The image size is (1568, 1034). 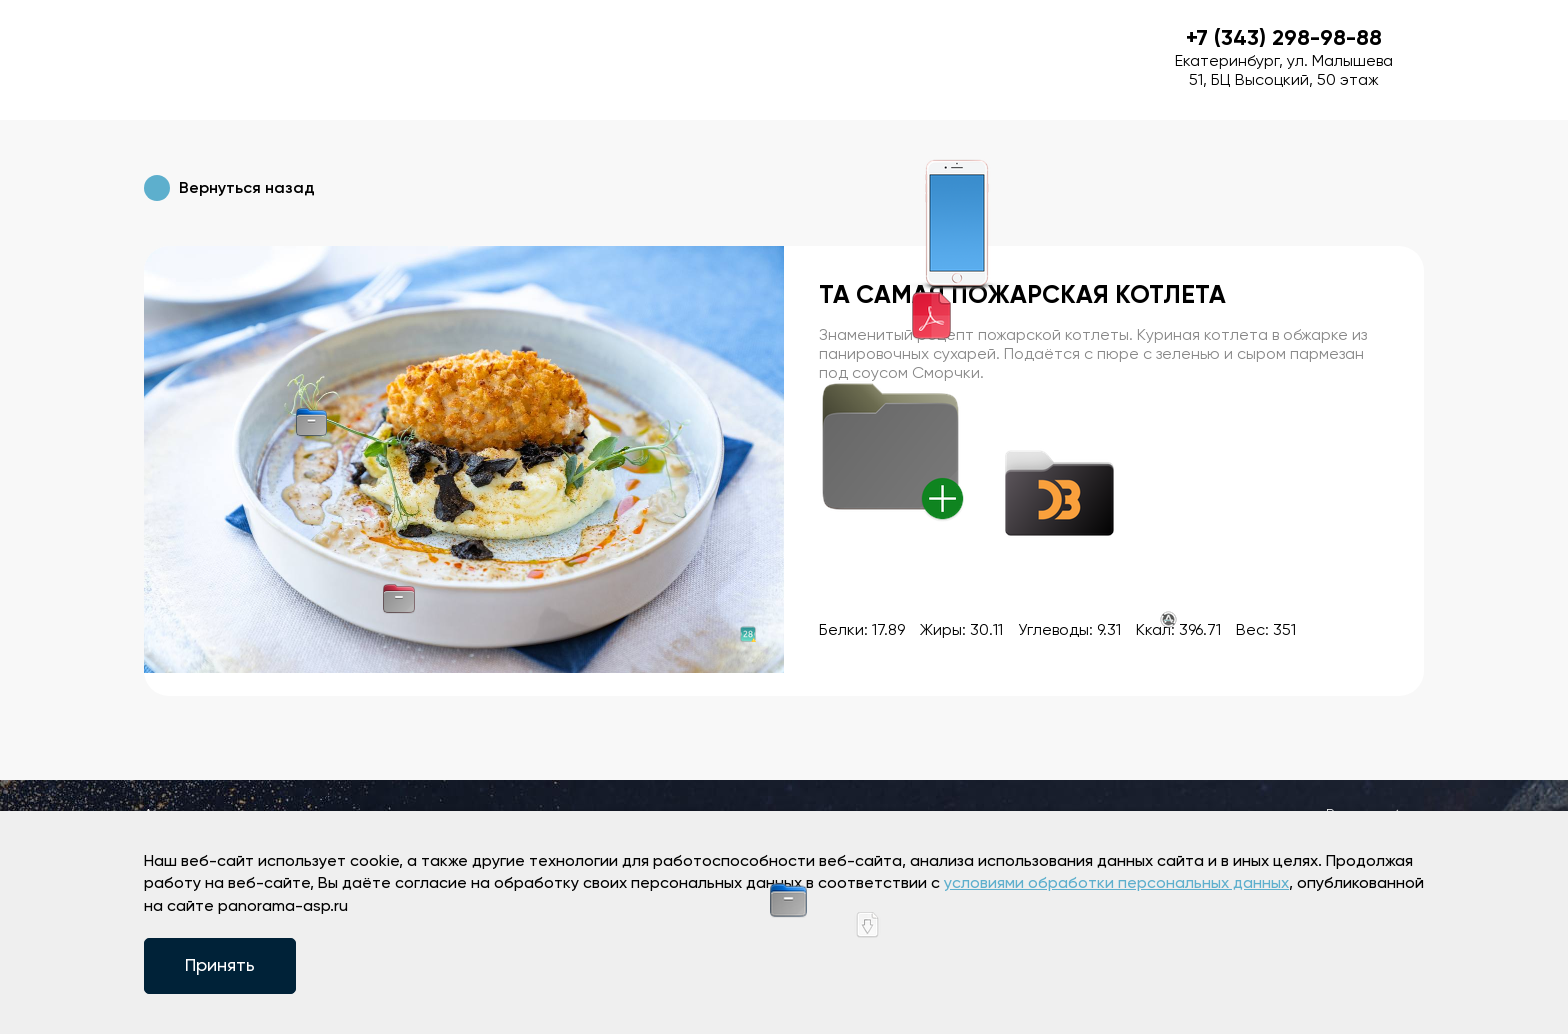 What do you see at coordinates (1059, 496) in the screenshot?
I see `open D3.js project folder` at bounding box center [1059, 496].